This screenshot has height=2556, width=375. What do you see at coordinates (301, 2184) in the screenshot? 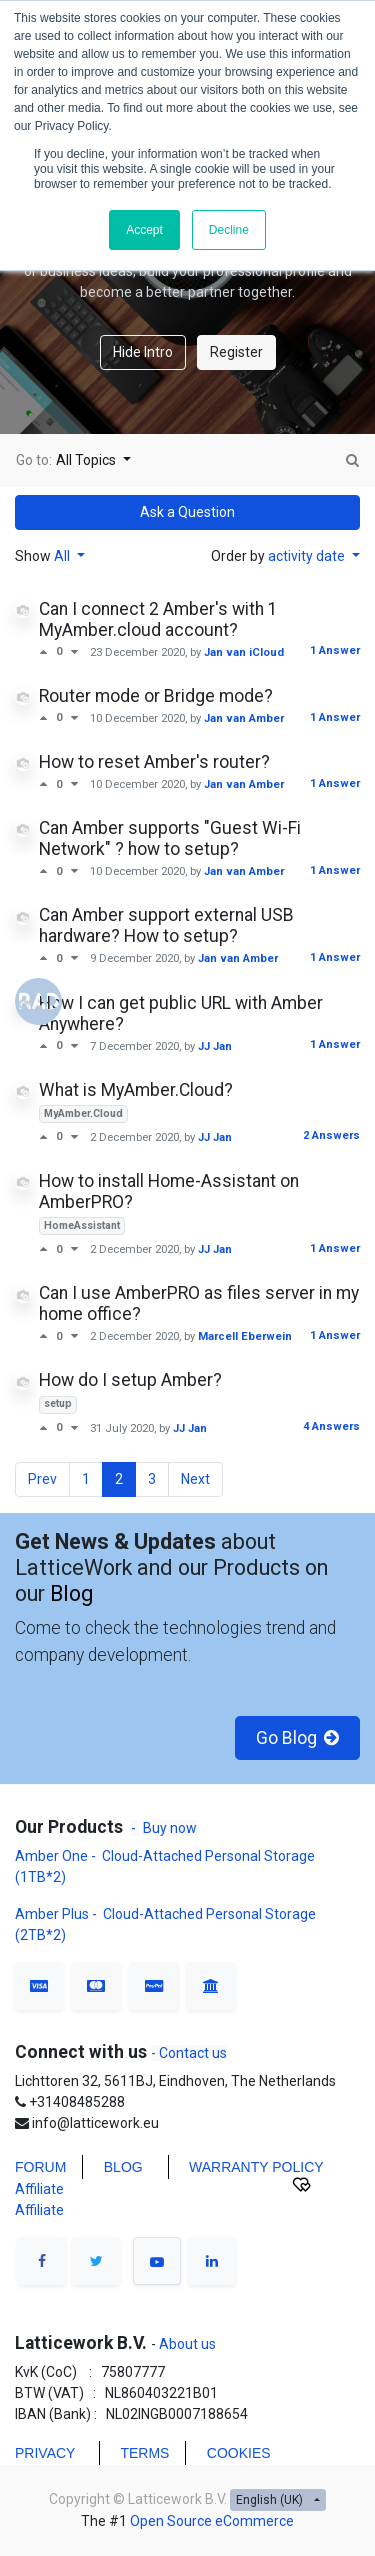
I see `view liked or favorited items` at bounding box center [301, 2184].